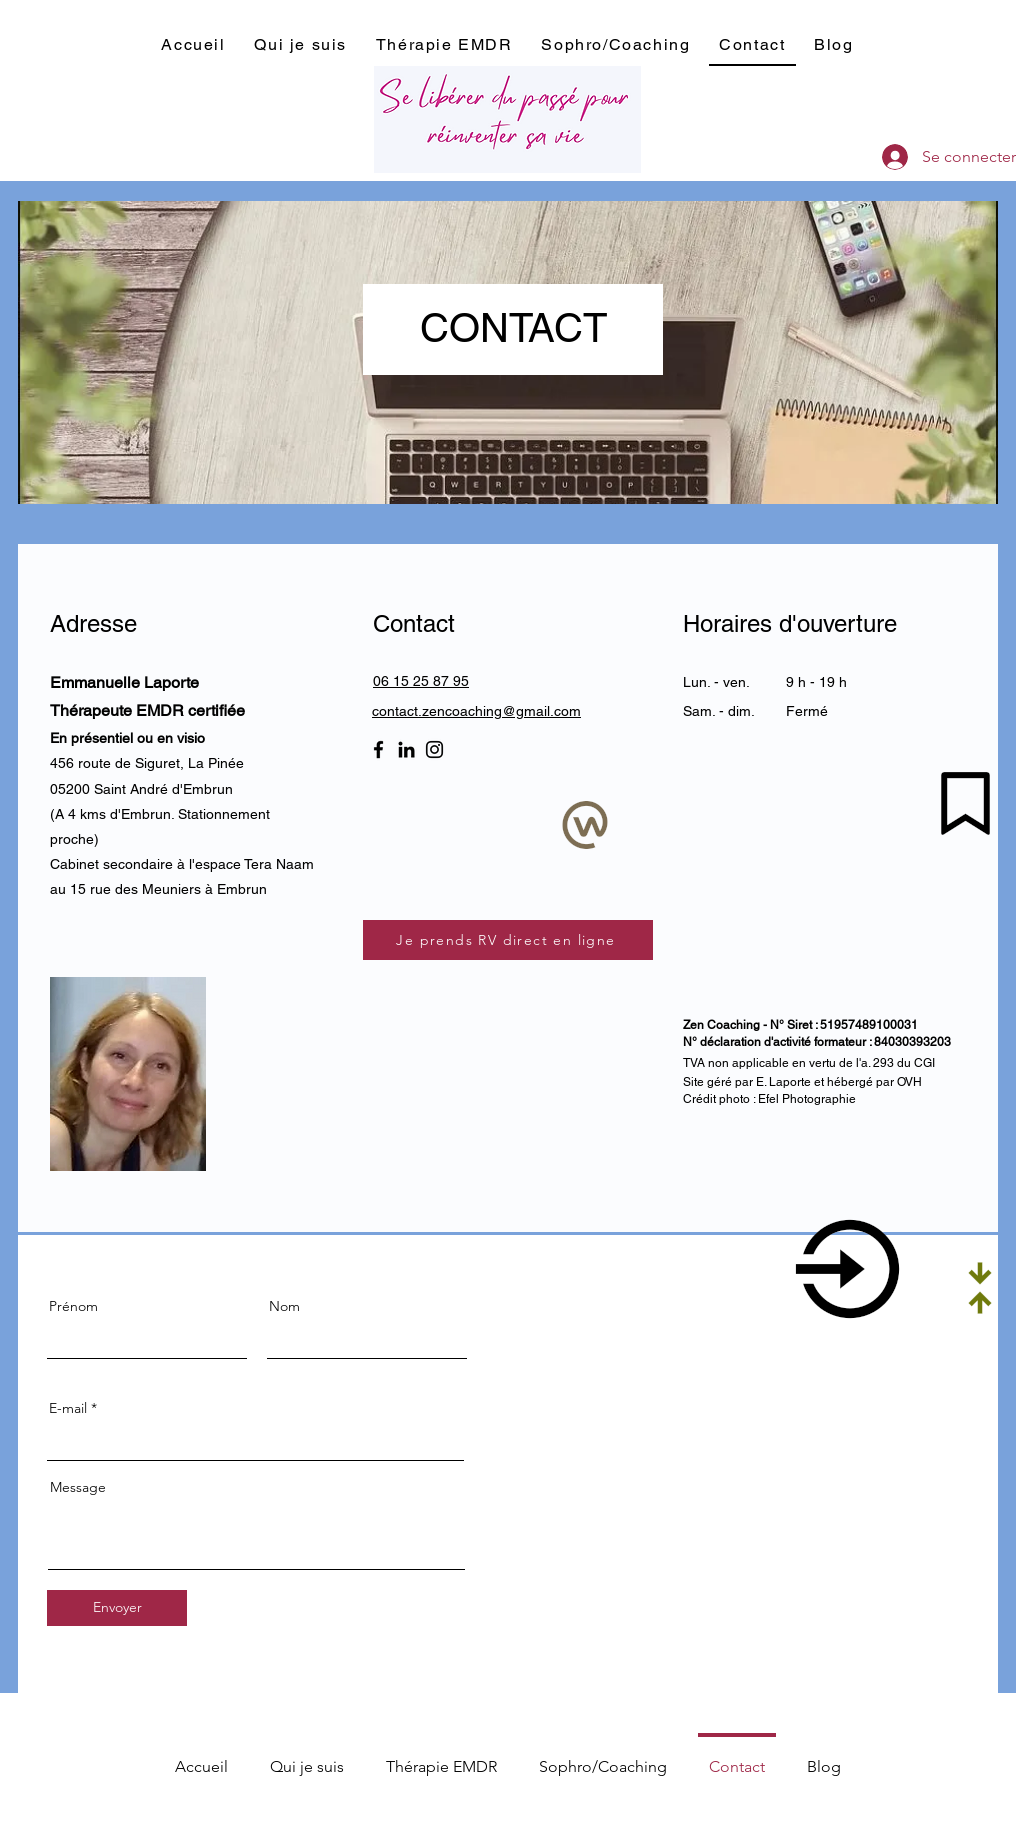  I want to click on open Workplace by Meta, so click(585, 825).